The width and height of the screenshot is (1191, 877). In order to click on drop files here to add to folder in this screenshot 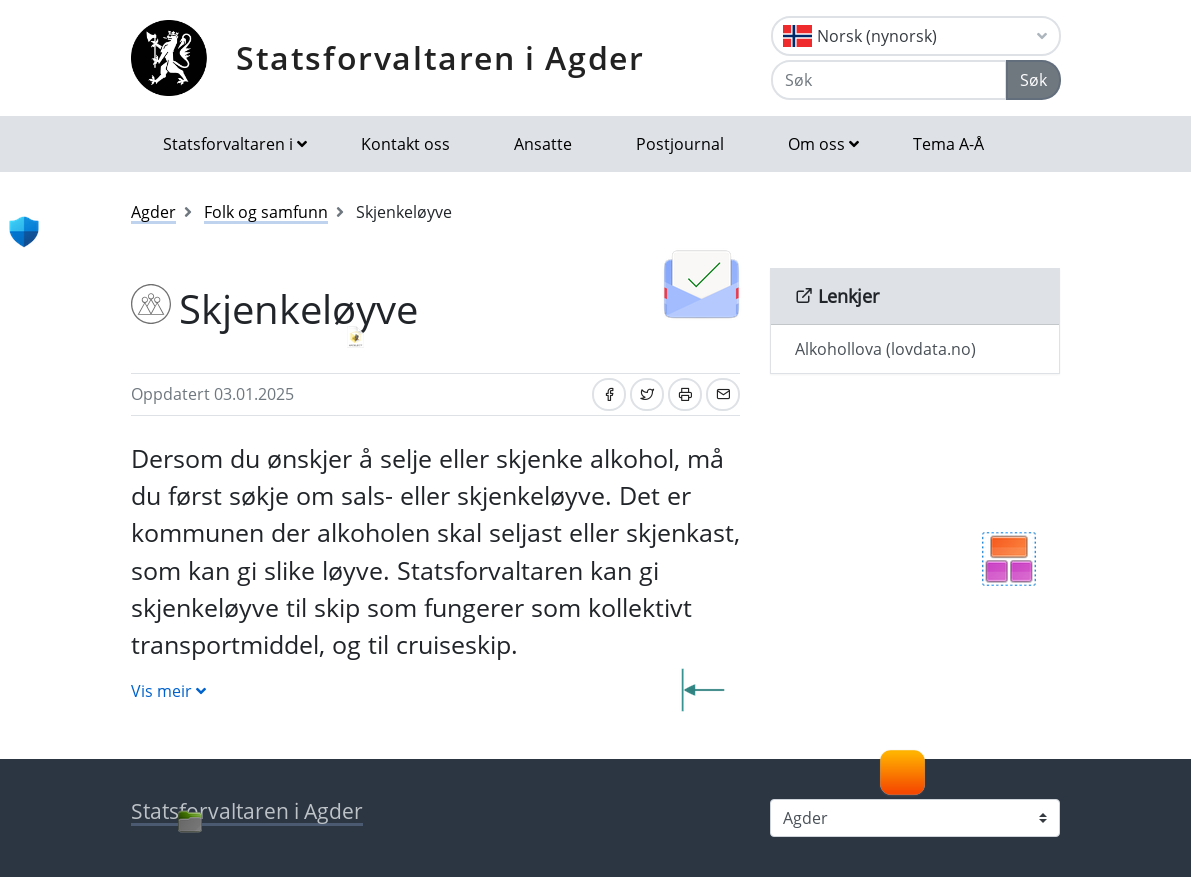, I will do `click(190, 821)`.